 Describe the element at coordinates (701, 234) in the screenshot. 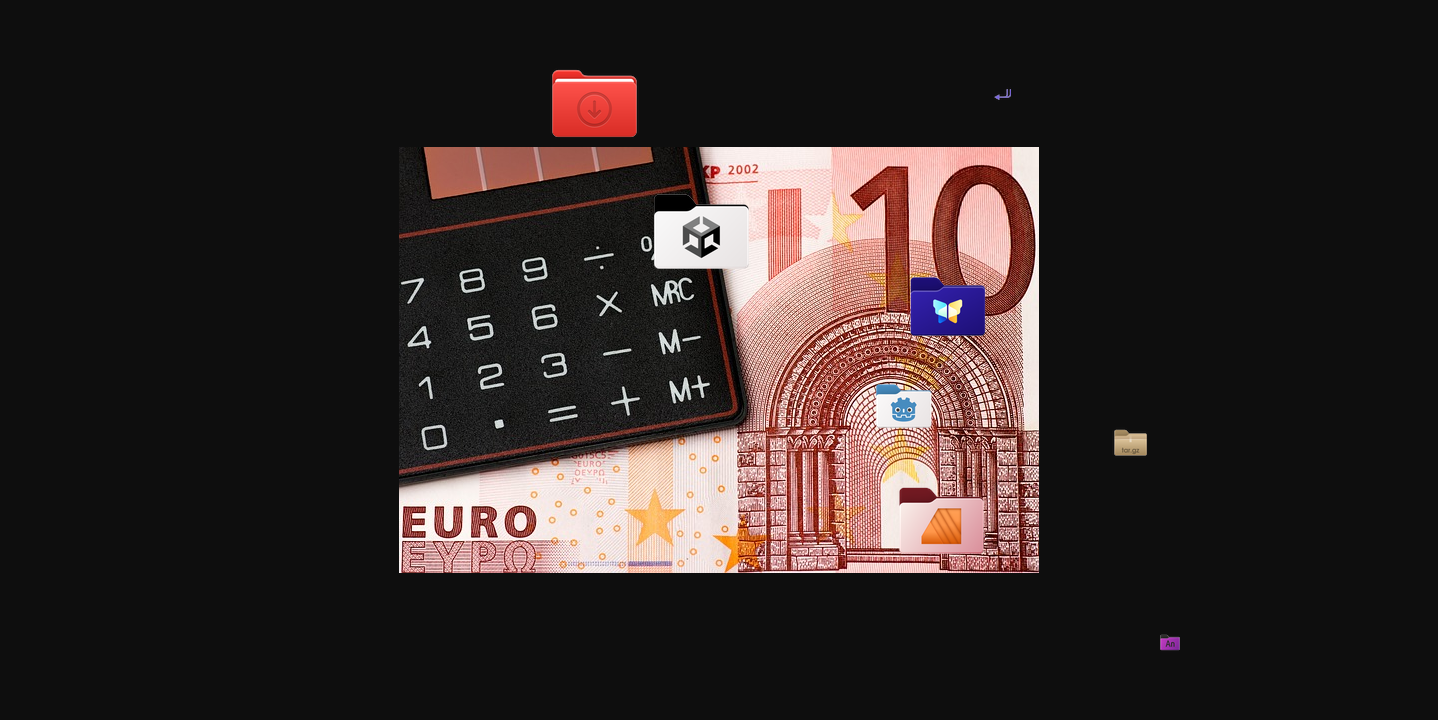

I see `open unity game engine project files` at that location.